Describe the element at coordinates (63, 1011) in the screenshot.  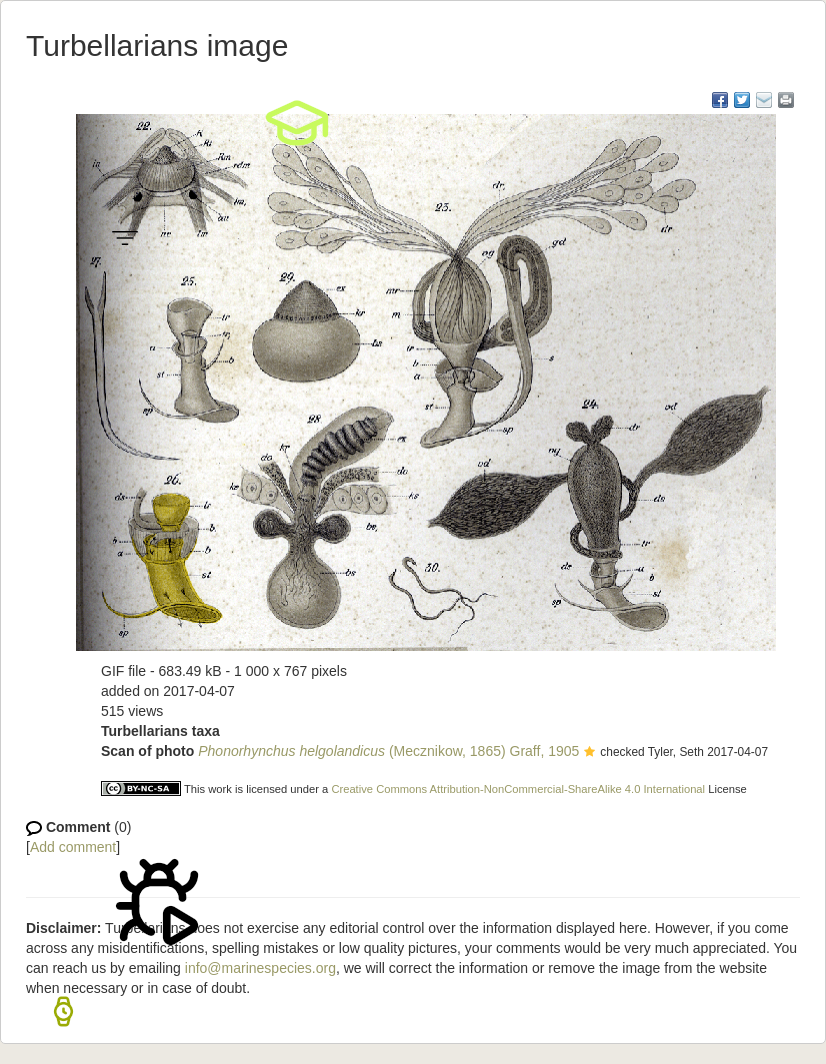
I see `view watch or wearable device settings` at that location.